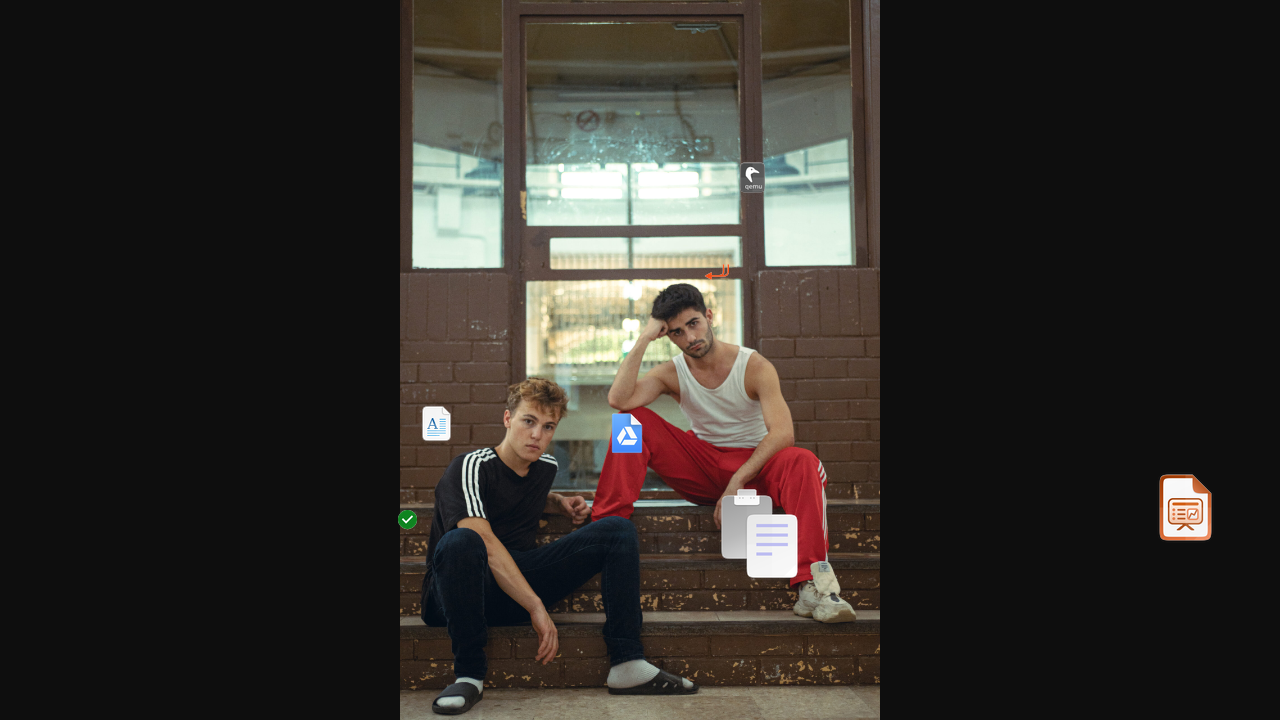  Describe the element at coordinates (436, 423) in the screenshot. I see `open a word processing document` at that location.